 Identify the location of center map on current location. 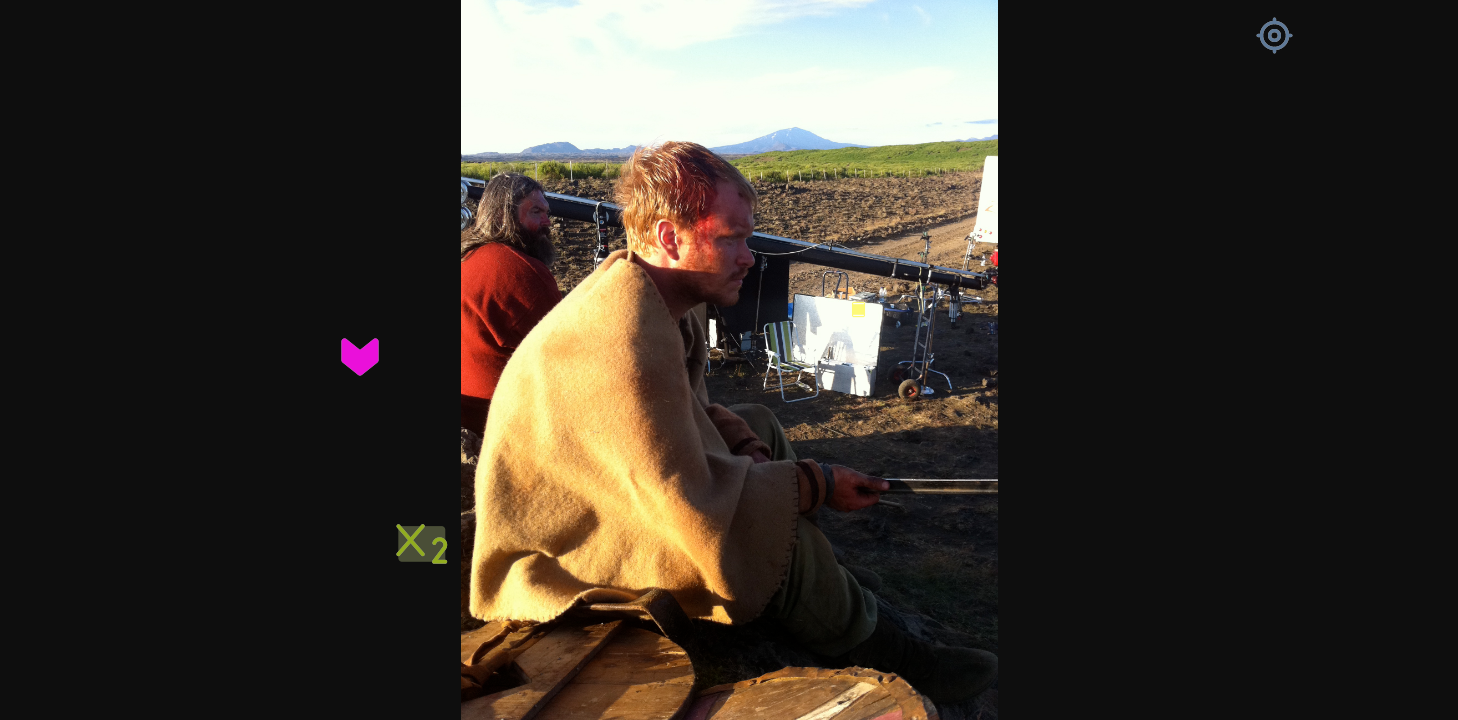
(1274, 35).